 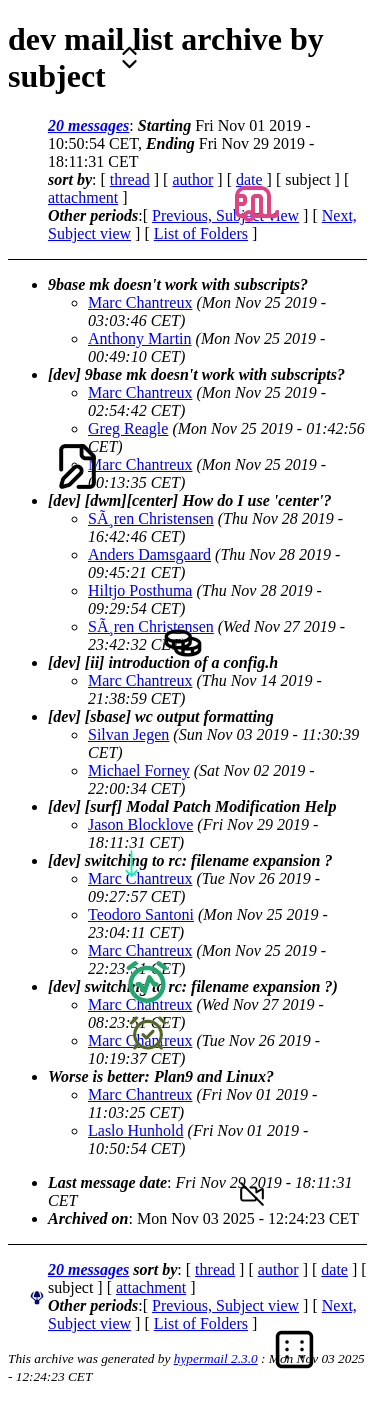 I want to click on alarm set successfully, so click(x=148, y=1033).